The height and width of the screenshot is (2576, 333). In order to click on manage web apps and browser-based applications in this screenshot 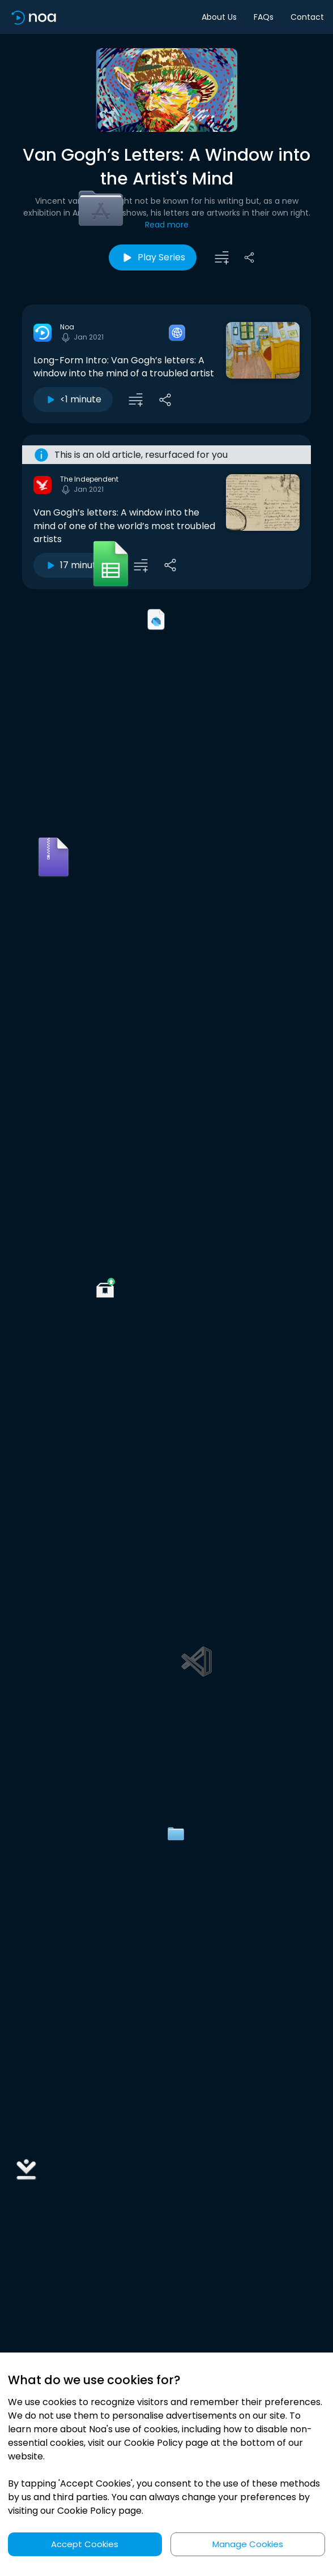, I will do `click(177, 333)`.